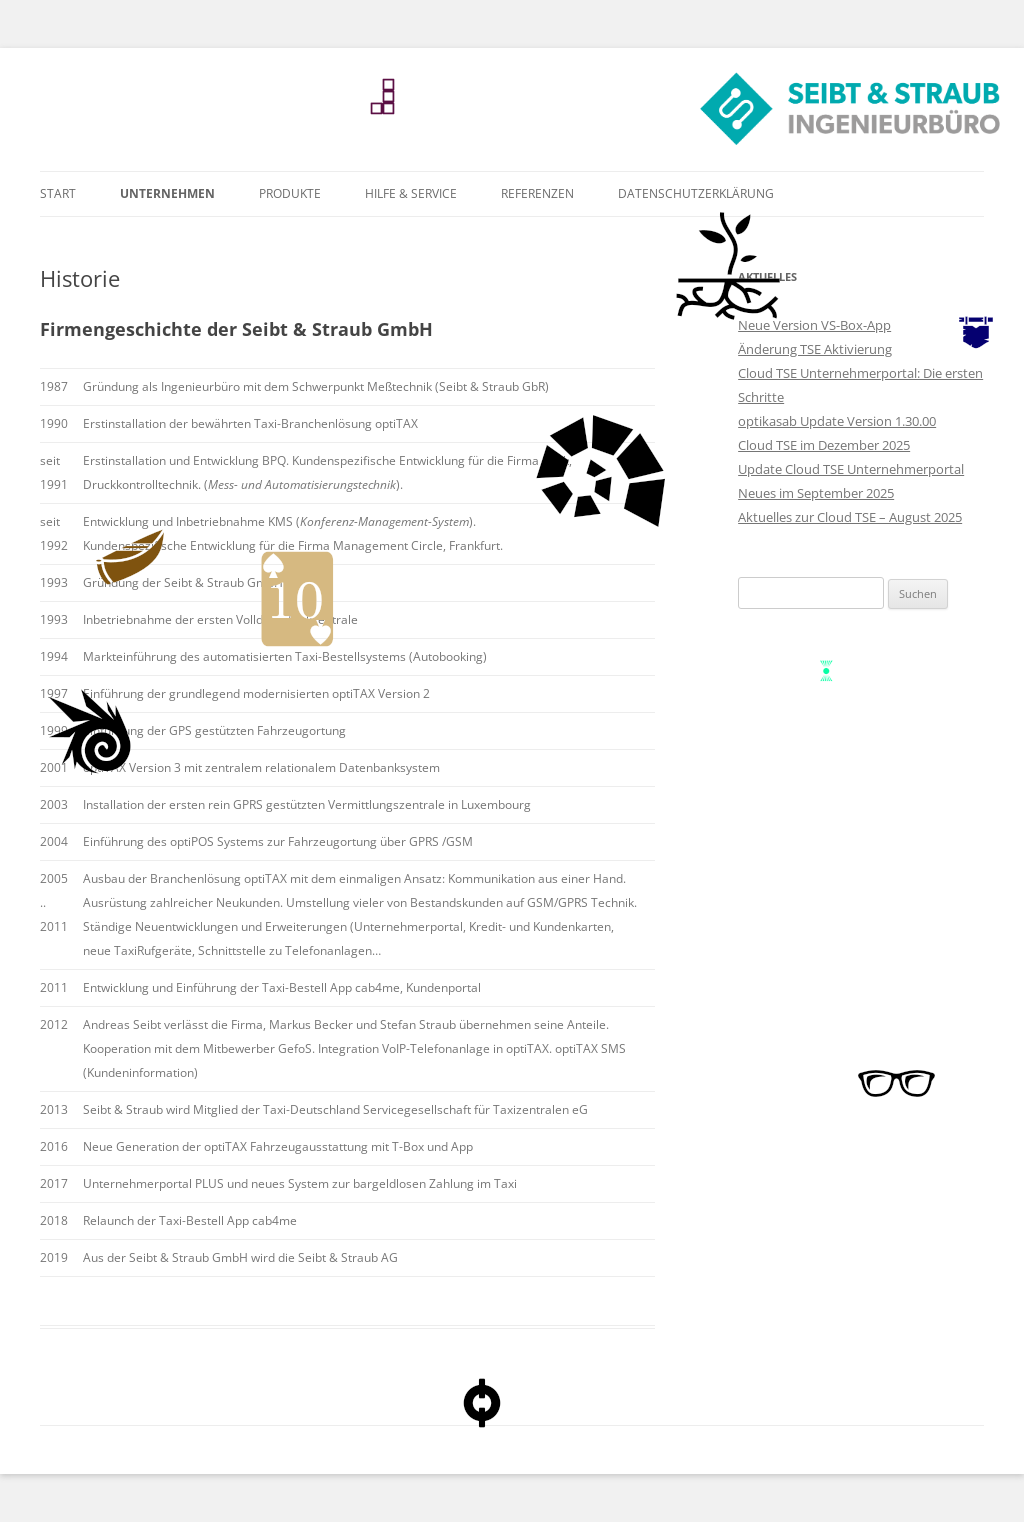 The image size is (1024, 1522). I want to click on toggle cool or casual style for avatar, so click(896, 1083).